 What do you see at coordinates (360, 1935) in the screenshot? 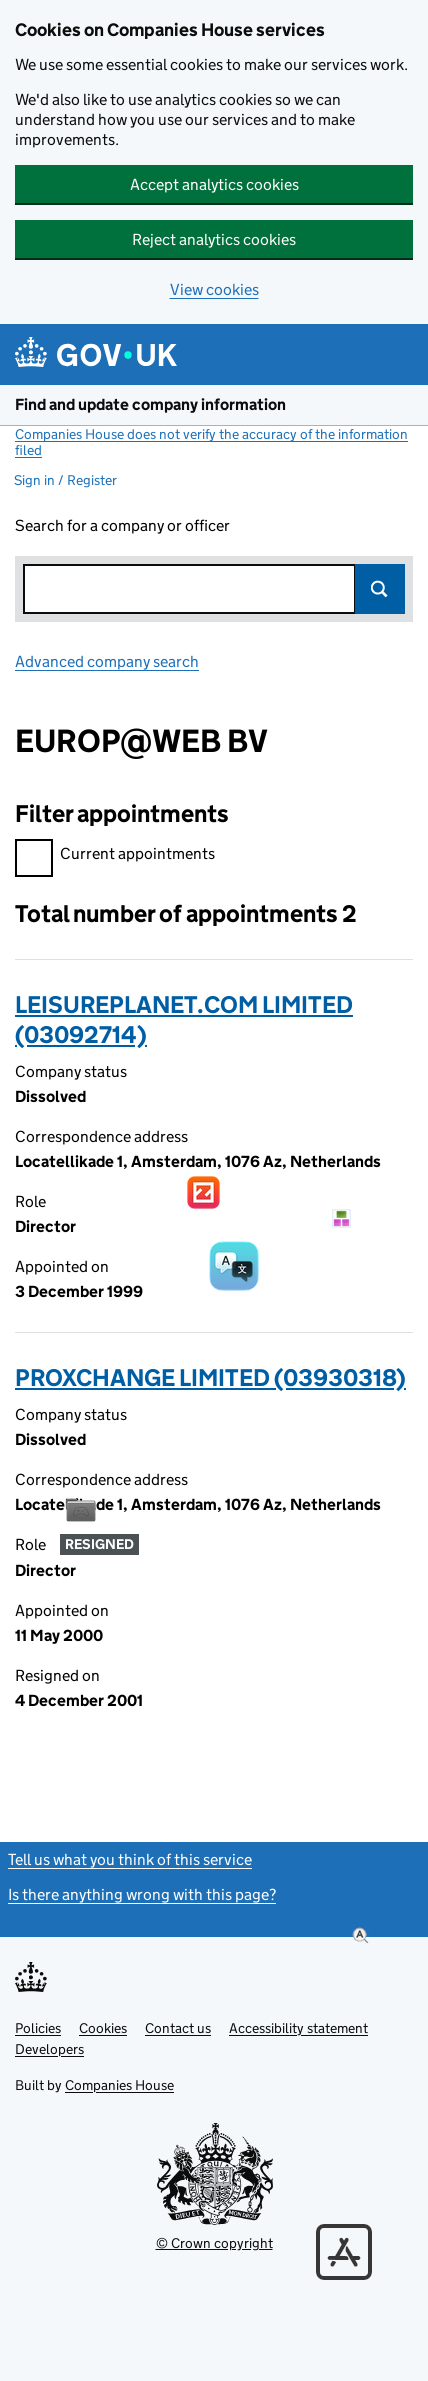
I see `find text or search within a document` at bounding box center [360, 1935].